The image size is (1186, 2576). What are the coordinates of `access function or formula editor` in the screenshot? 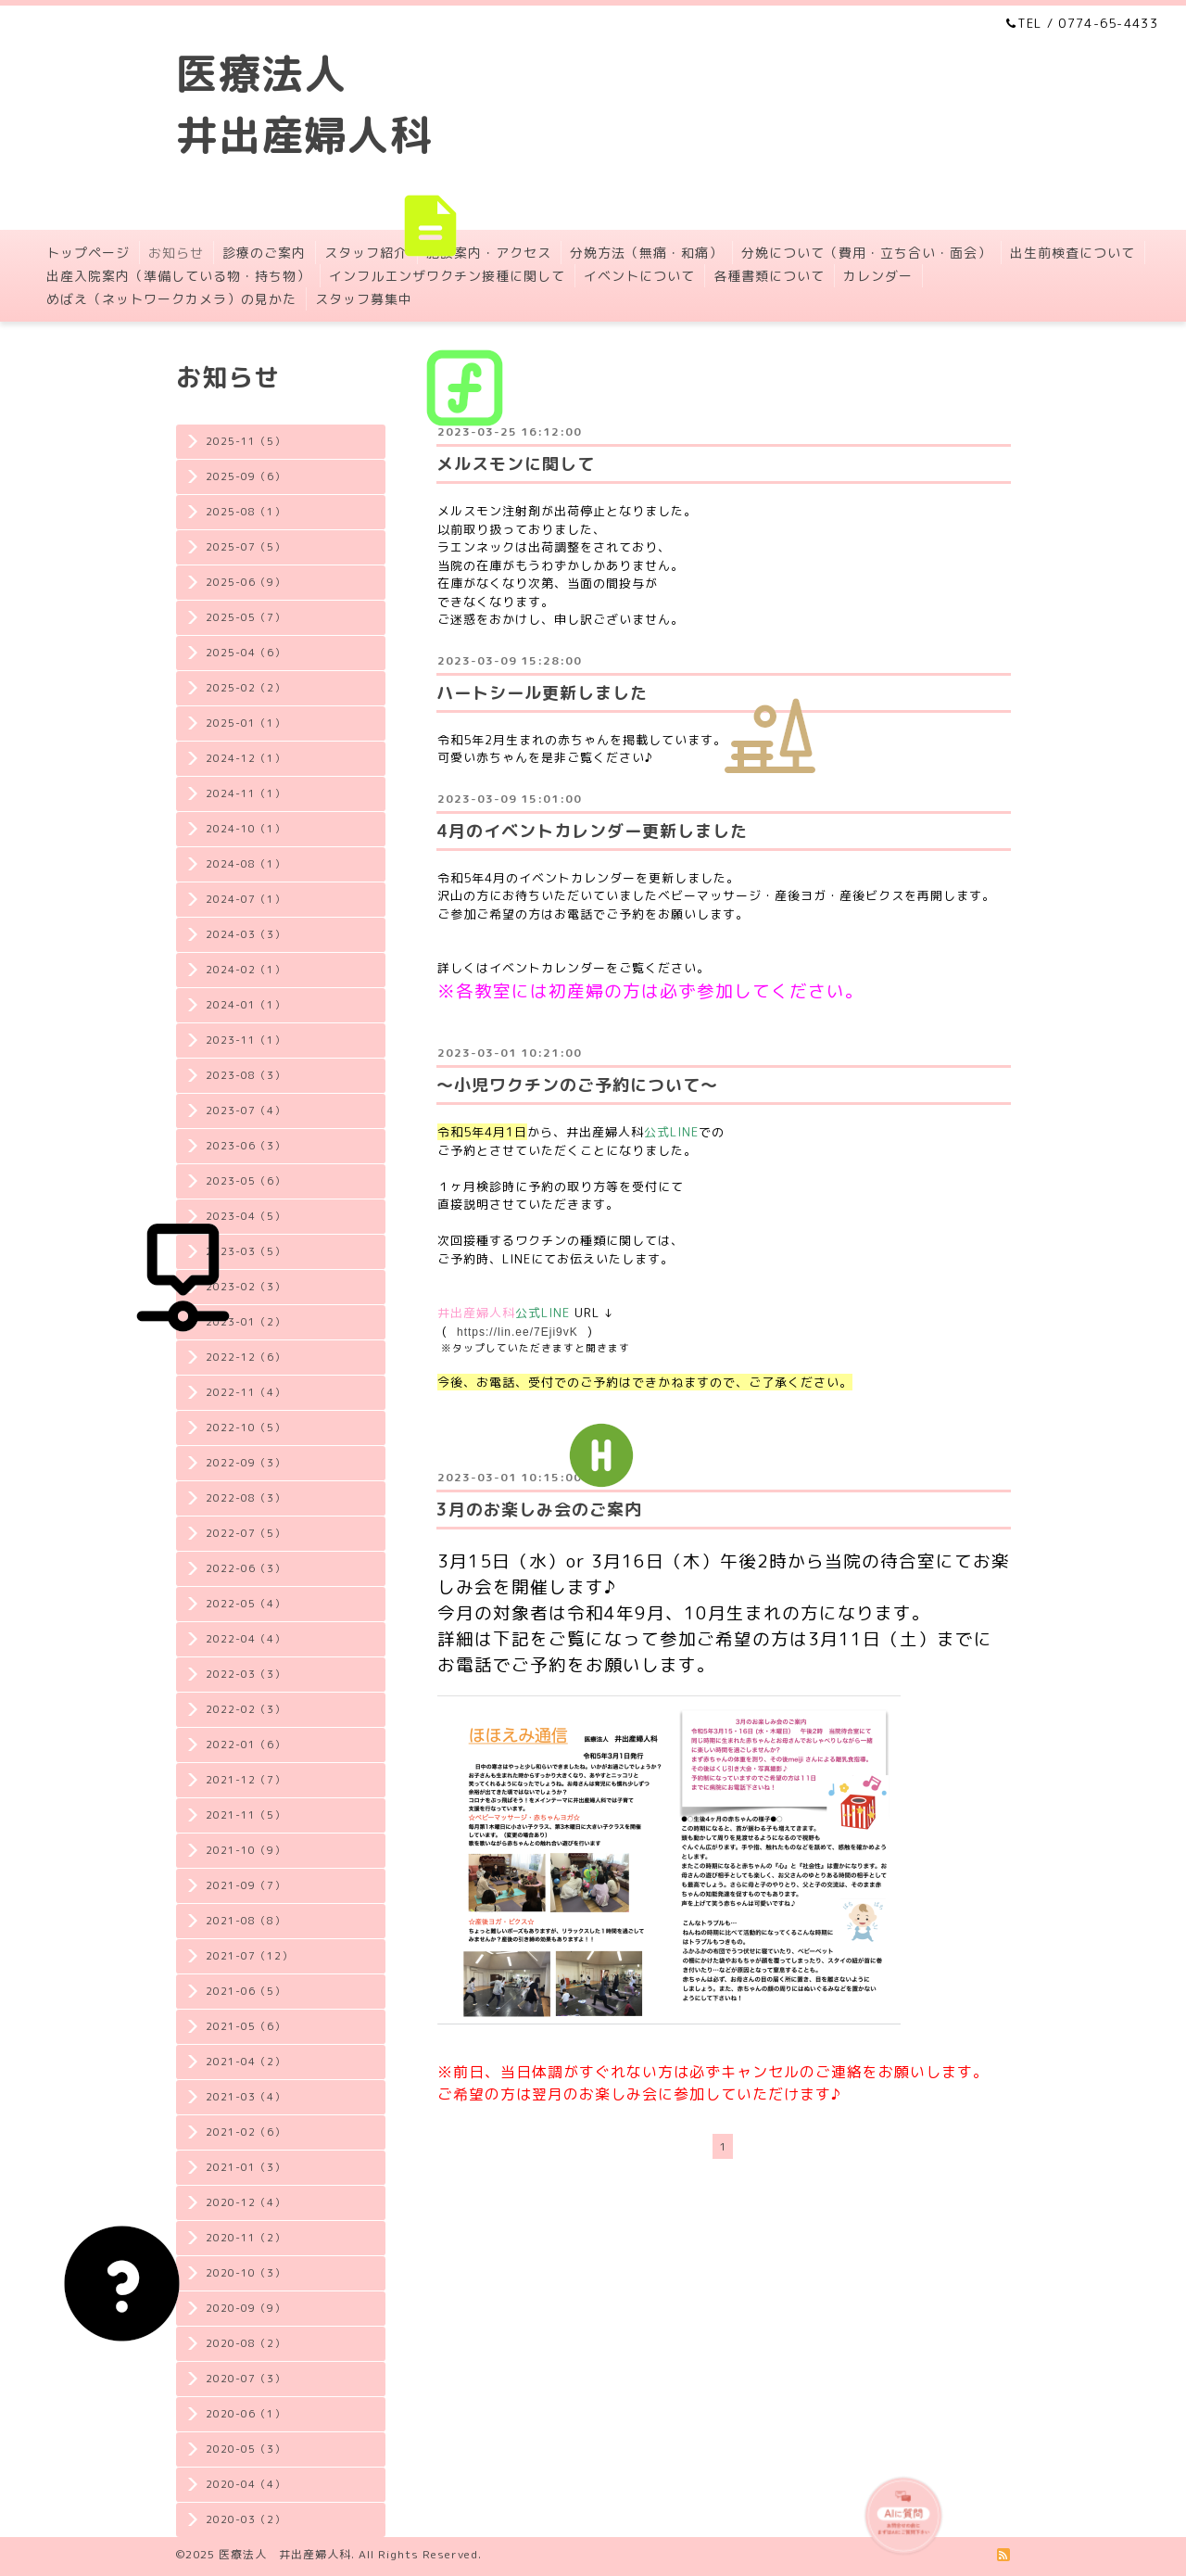 It's located at (464, 387).